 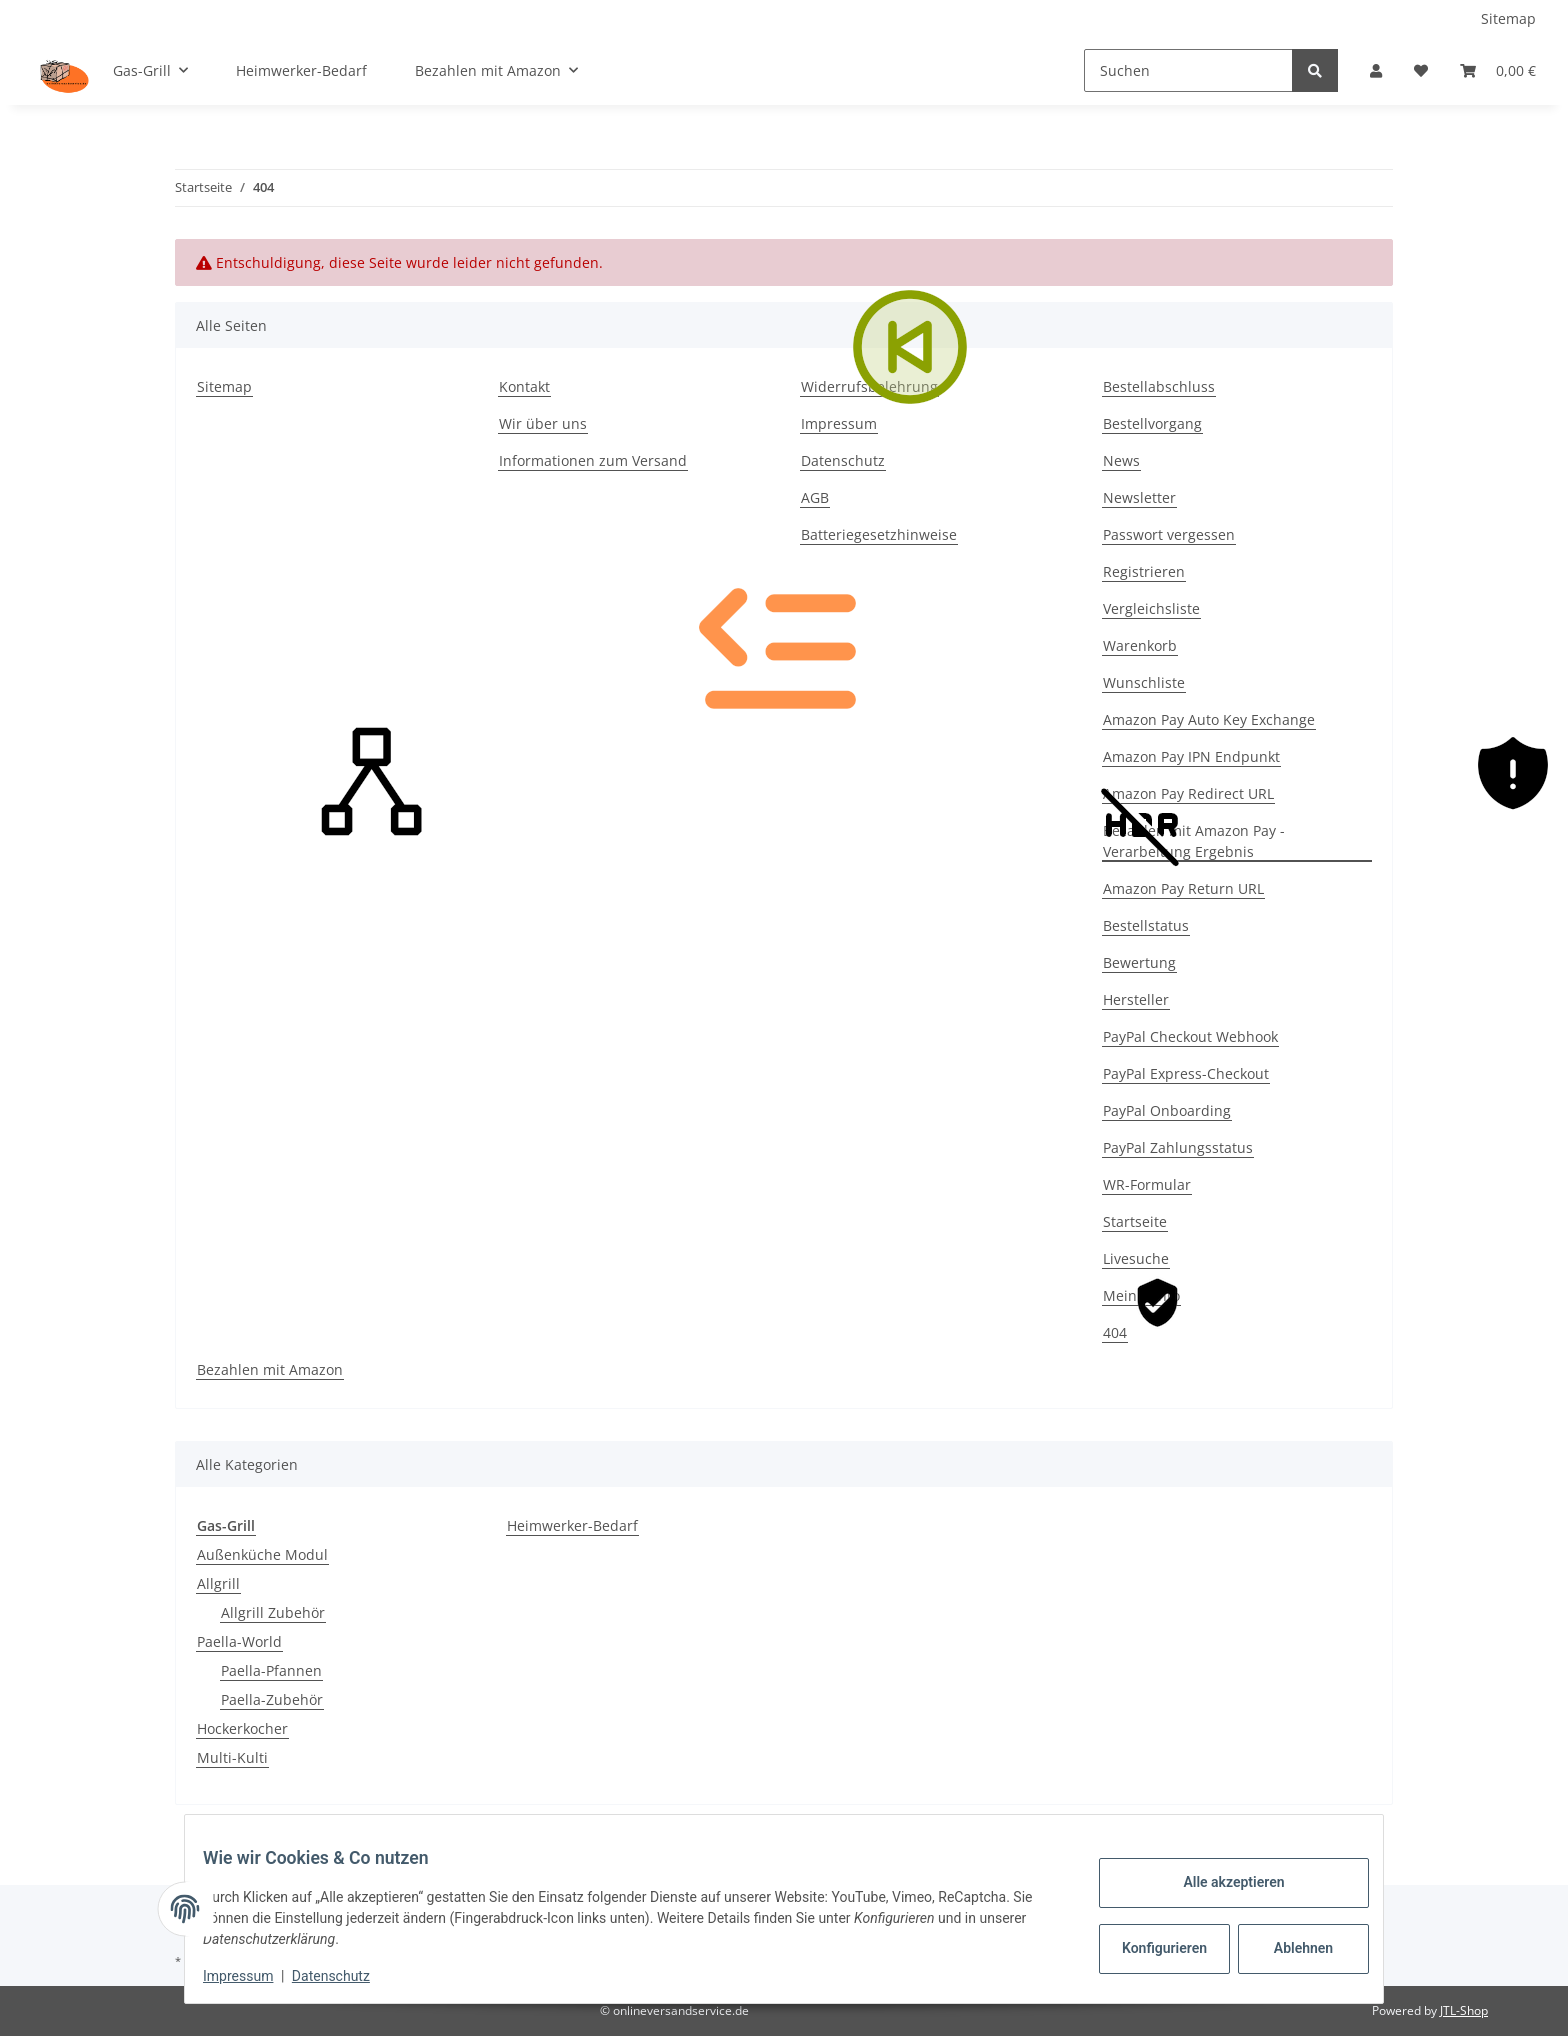 I want to click on skip to previous track, so click(x=910, y=347).